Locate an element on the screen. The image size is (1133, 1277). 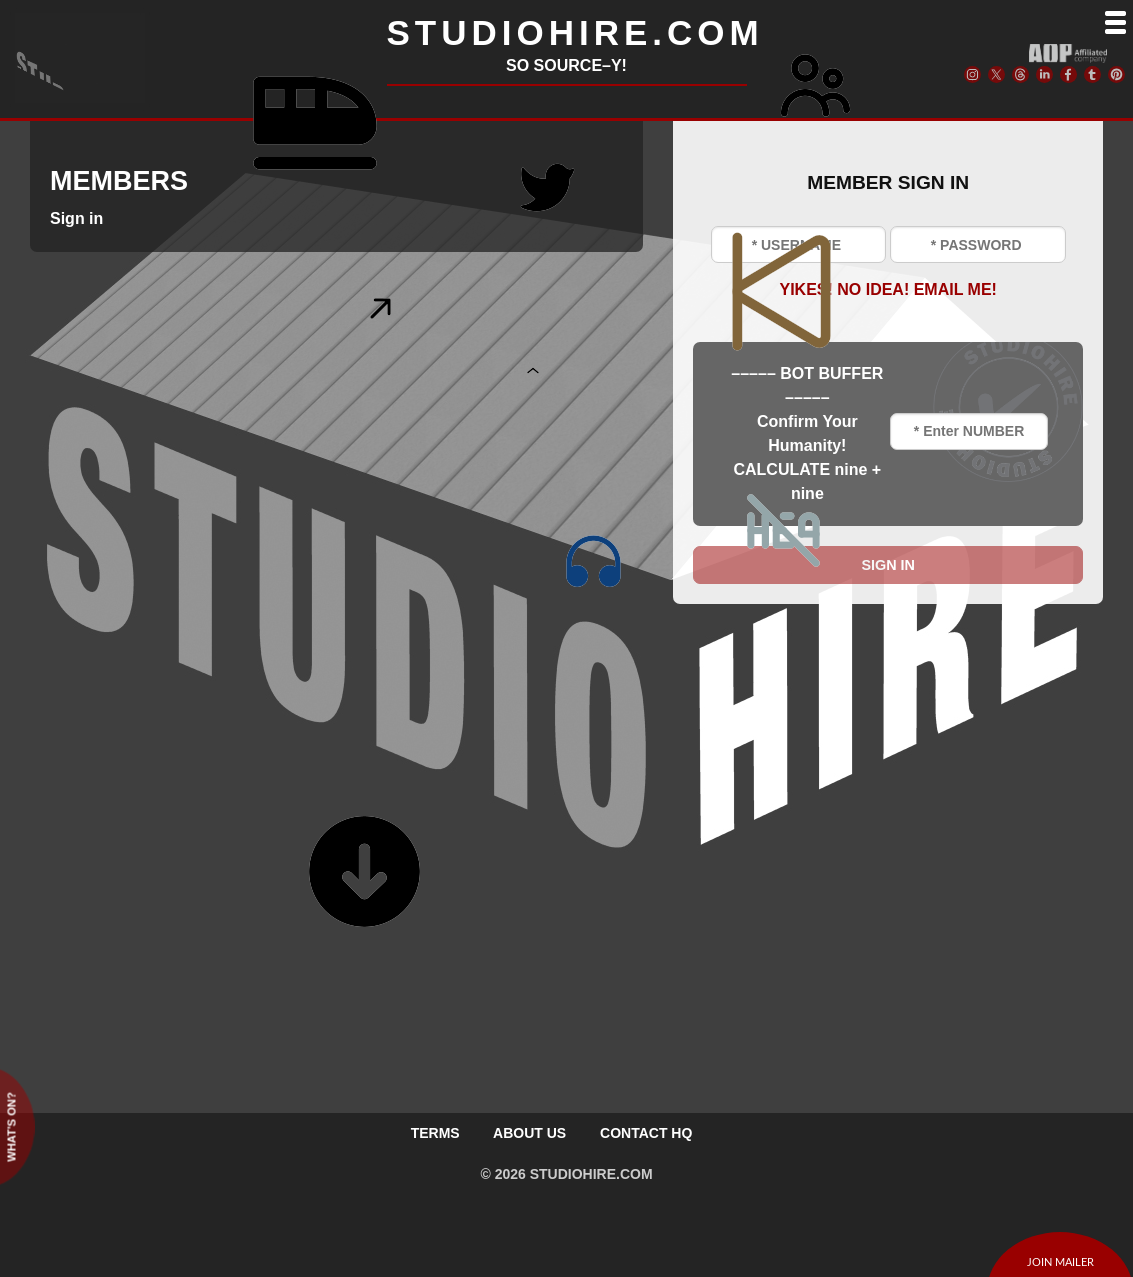
download a file or content is located at coordinates (364, 871).